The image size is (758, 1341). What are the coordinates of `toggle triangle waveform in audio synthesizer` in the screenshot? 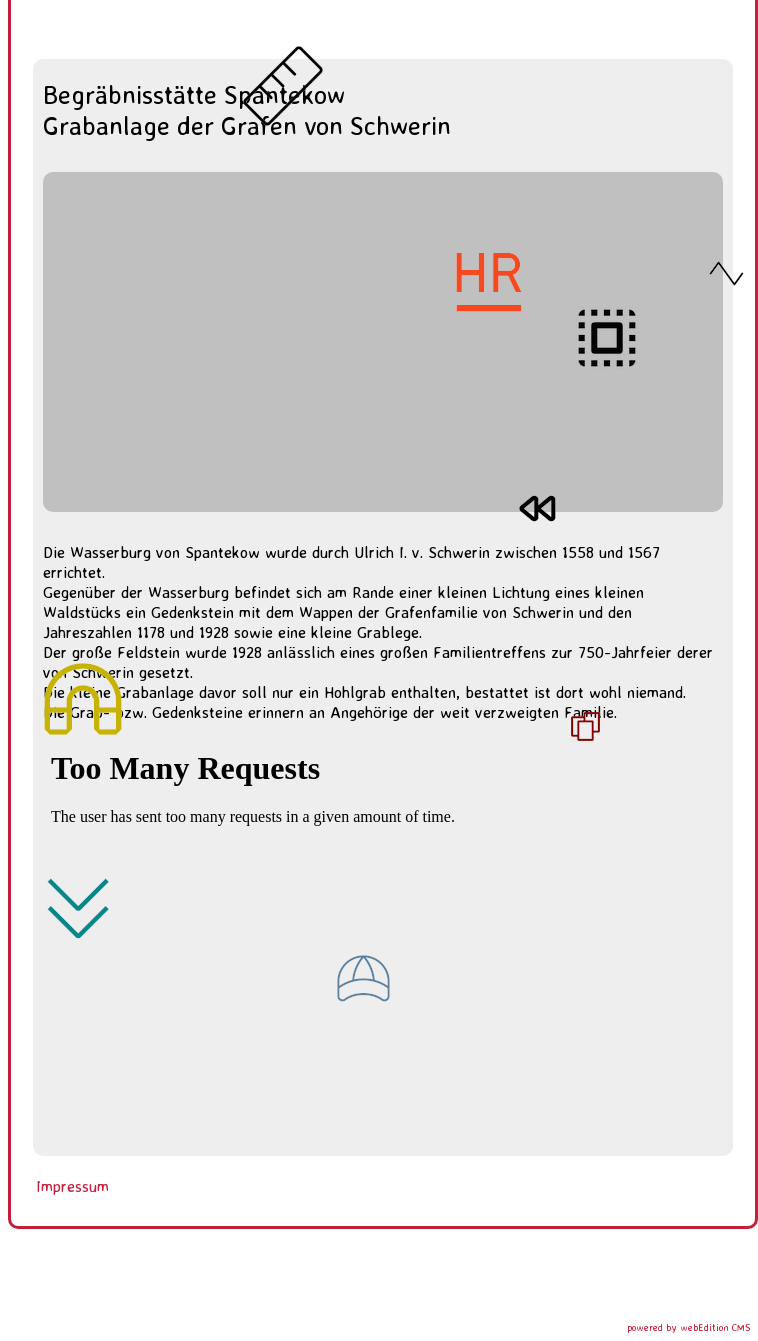 It's located at (726, 273).